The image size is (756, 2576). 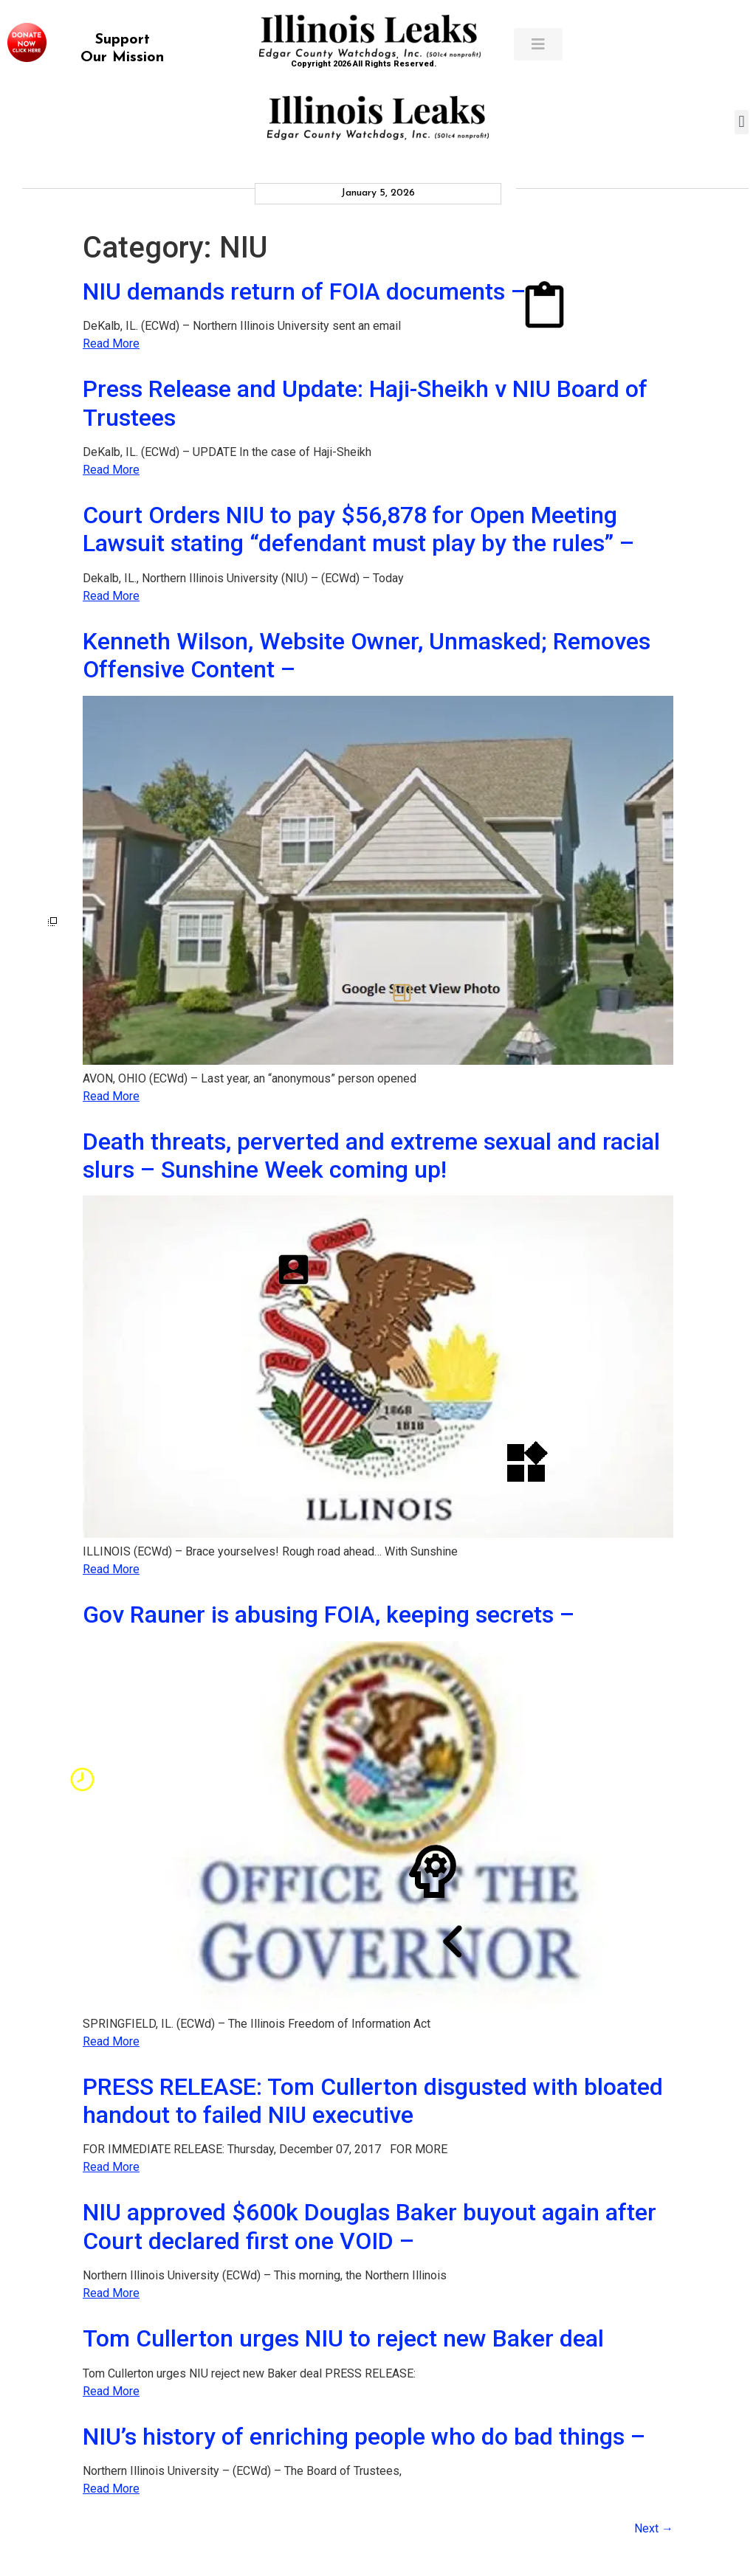 What do you see at coordinates (544, 306) in the screenshot?
I see `paste content from clipboard` at bounding box center [544, 306].